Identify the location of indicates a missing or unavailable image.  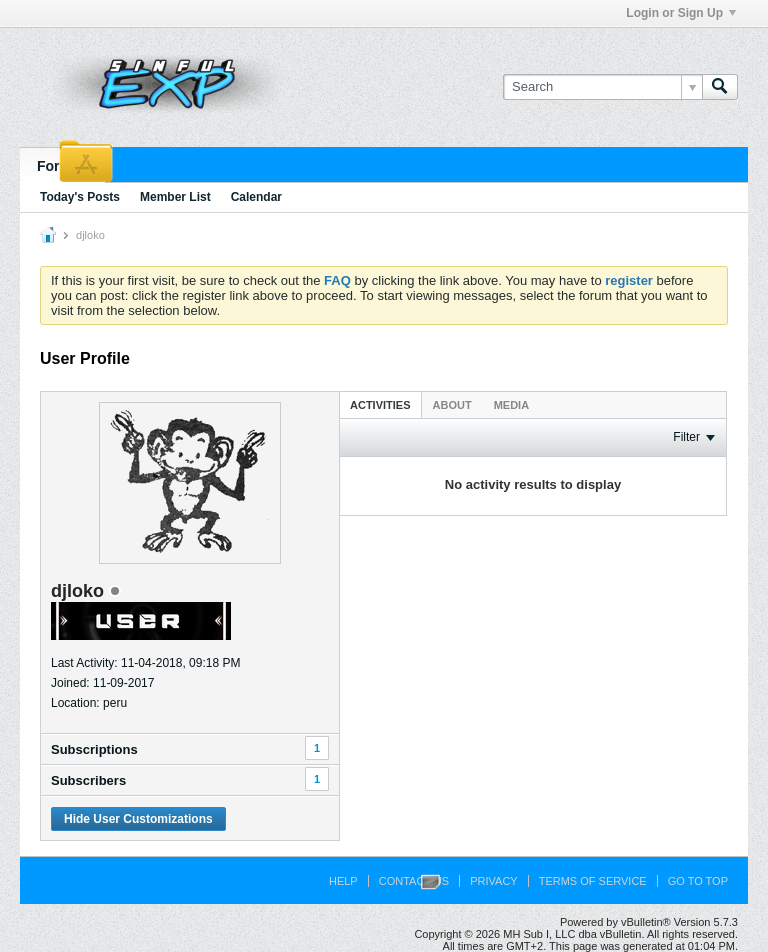
(430, 882).